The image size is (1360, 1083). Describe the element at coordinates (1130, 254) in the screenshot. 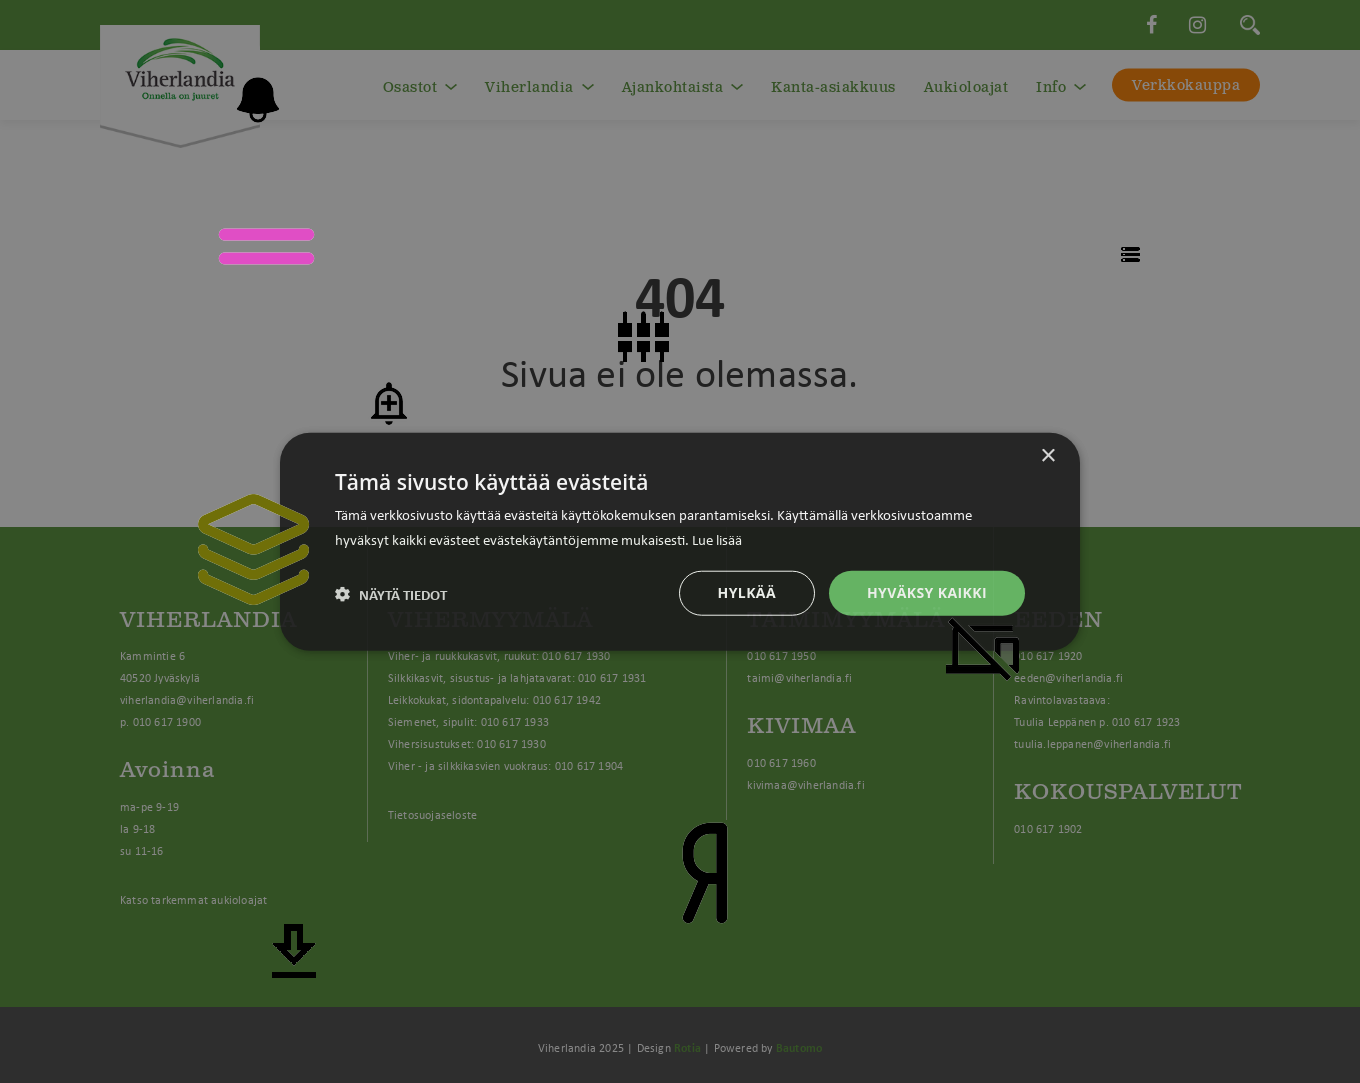

I see `view device storage settings` at that location.